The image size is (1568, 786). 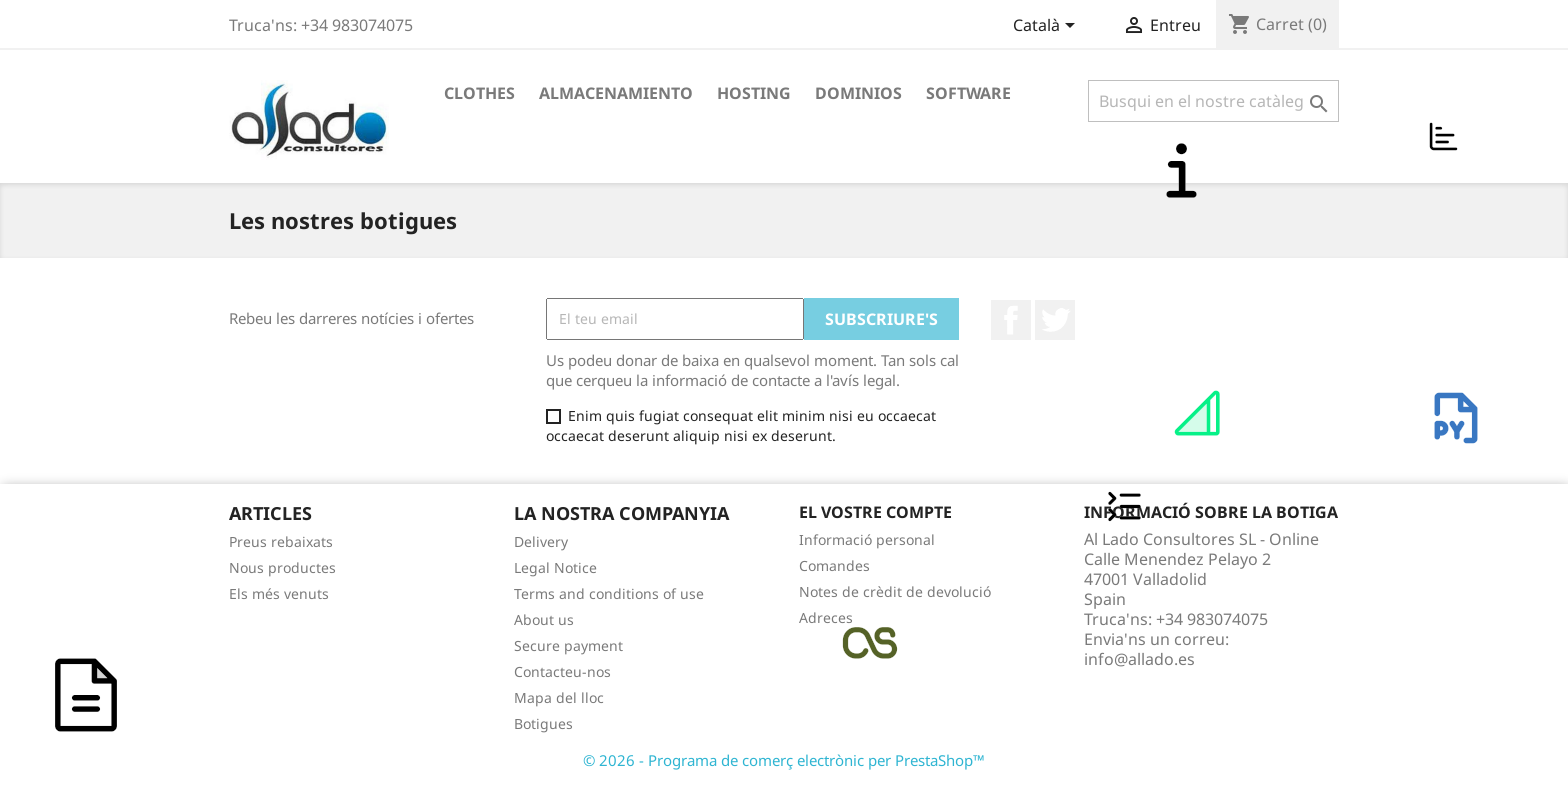 I want to click on open a python file, so click(x=1456, y=418).